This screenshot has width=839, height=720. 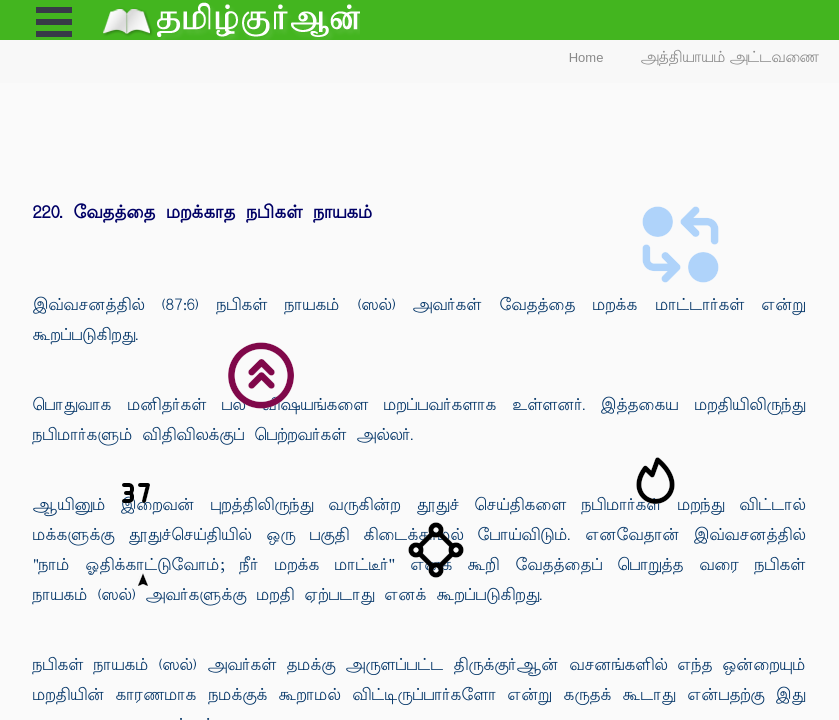 What do you see at coordinates (655, 481) in the screenshot?
I see `indicates trending or popular content` at bounding box center [655, 481].